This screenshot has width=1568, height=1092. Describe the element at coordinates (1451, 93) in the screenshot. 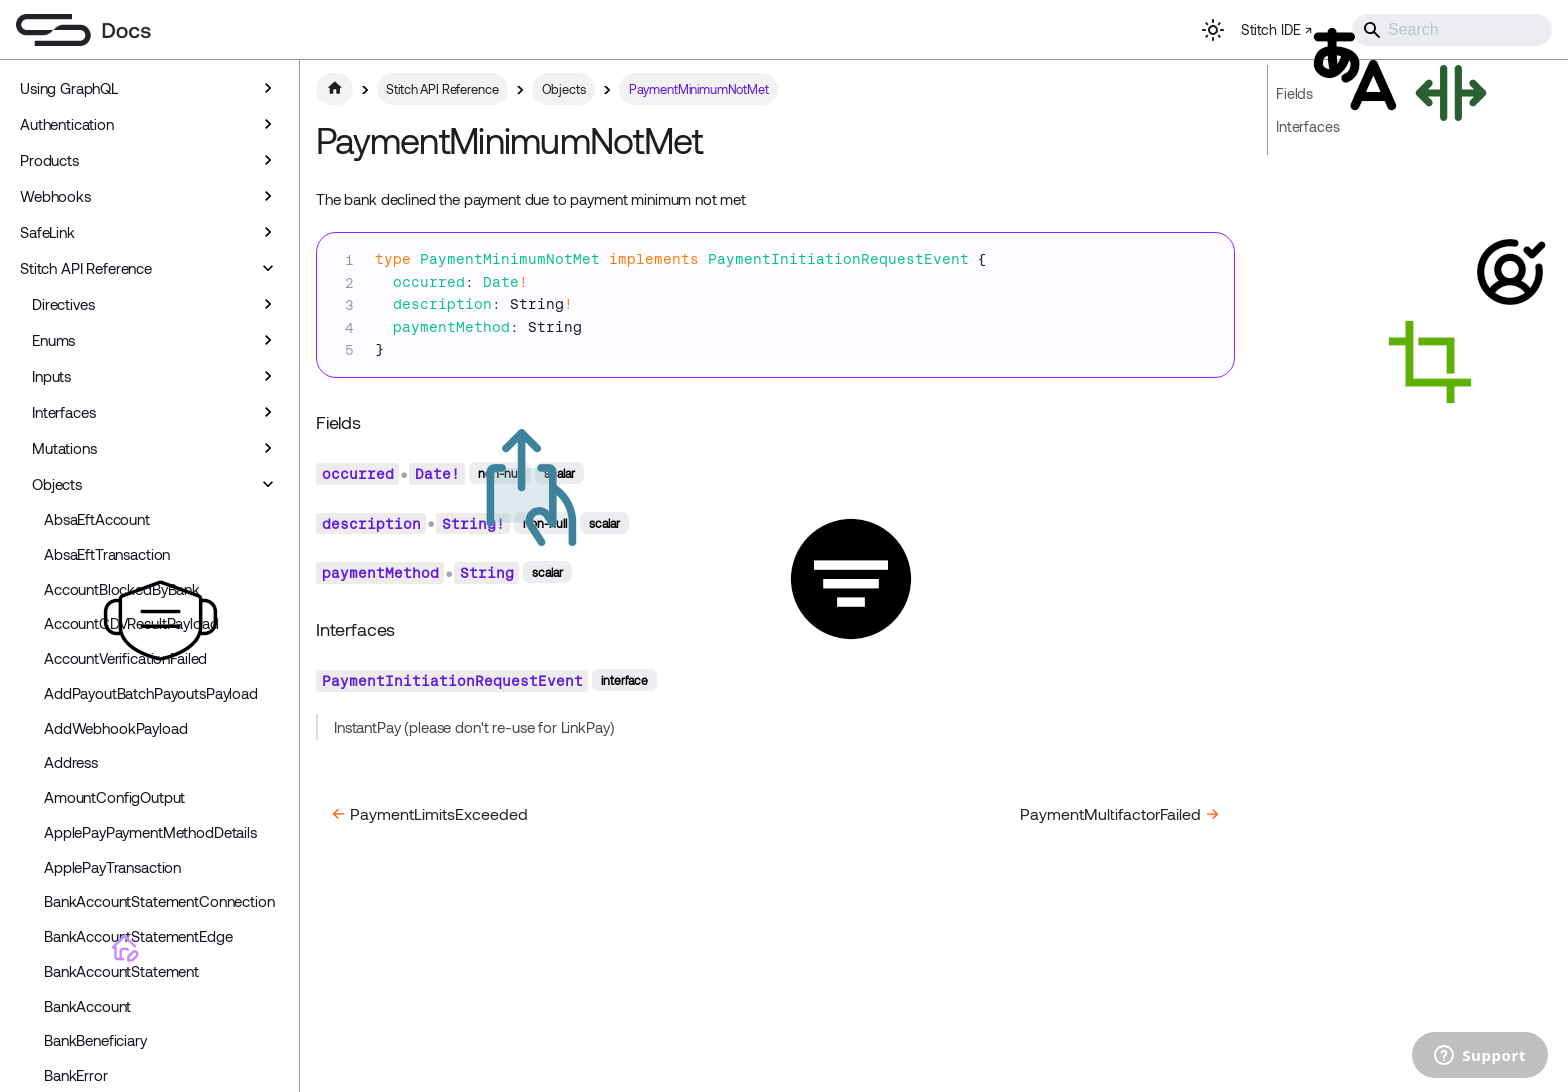

I see `split view horizontally` at that location.